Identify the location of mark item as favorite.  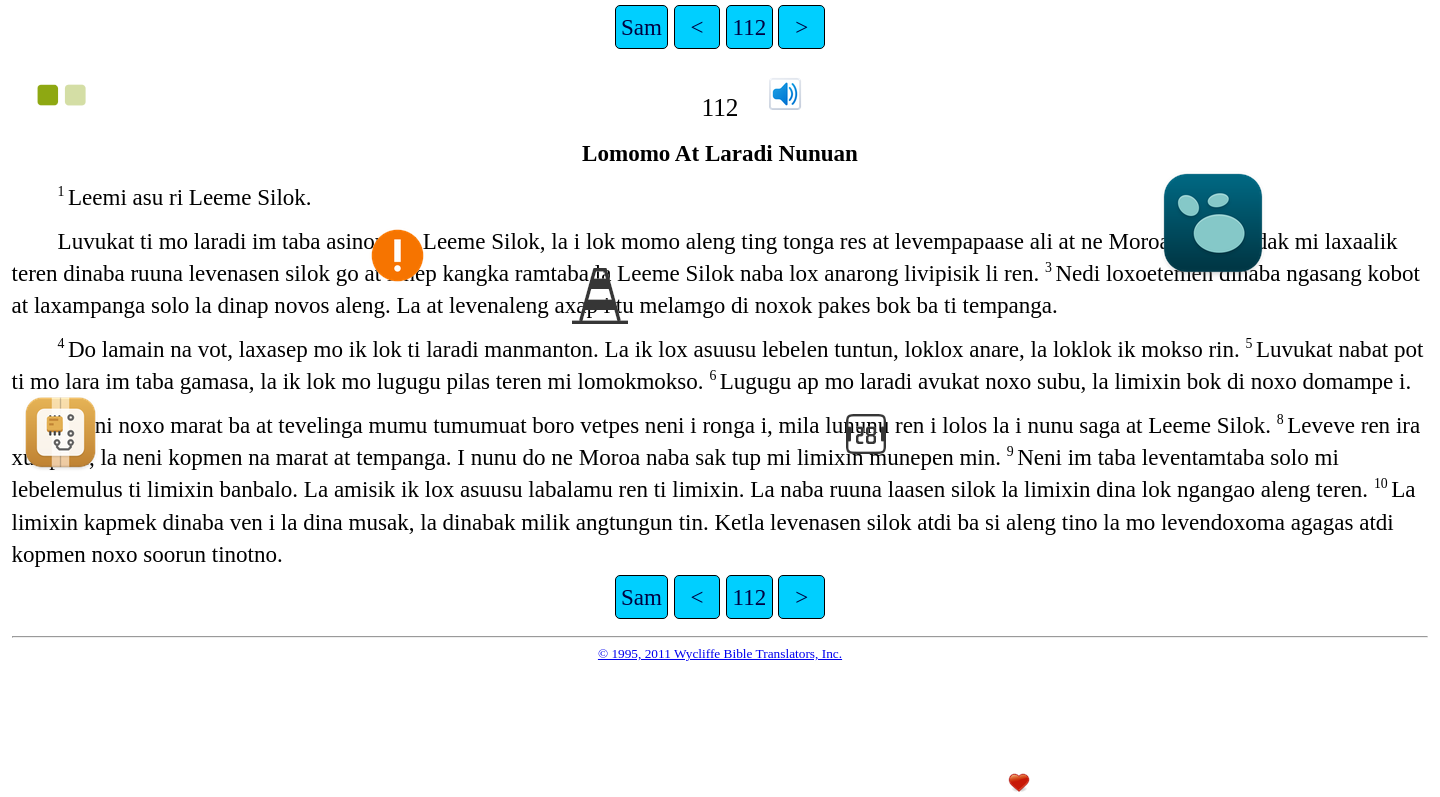
(1019, 783).